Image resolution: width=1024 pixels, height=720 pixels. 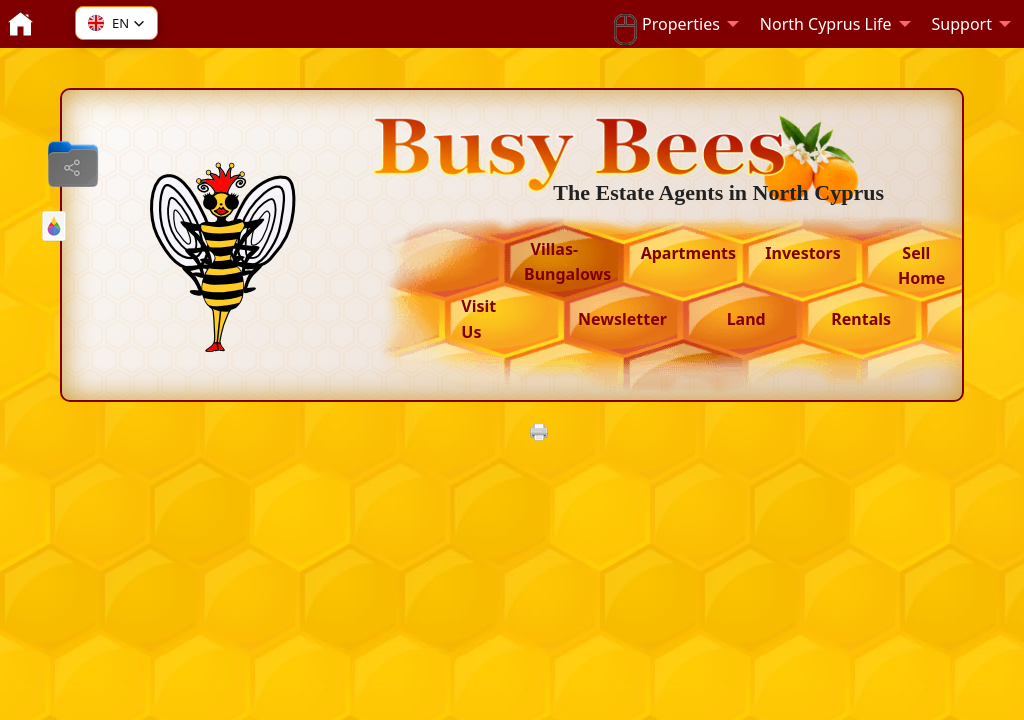 What do you see at coordinates (626, 28) in the screenshot?
I see `mouse input device settings` at bounding box center [626, 28].